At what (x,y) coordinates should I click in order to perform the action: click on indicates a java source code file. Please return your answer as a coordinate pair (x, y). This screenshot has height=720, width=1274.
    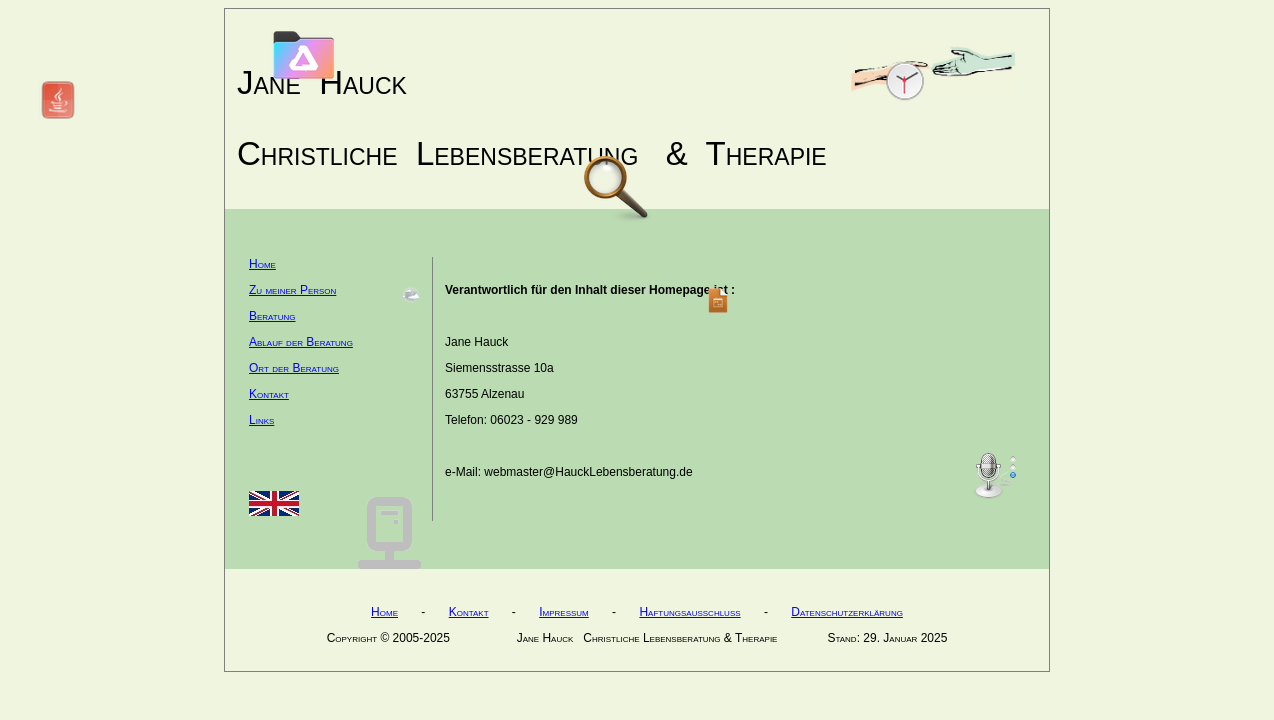
    Looking at the image, I should click on (58, 100).